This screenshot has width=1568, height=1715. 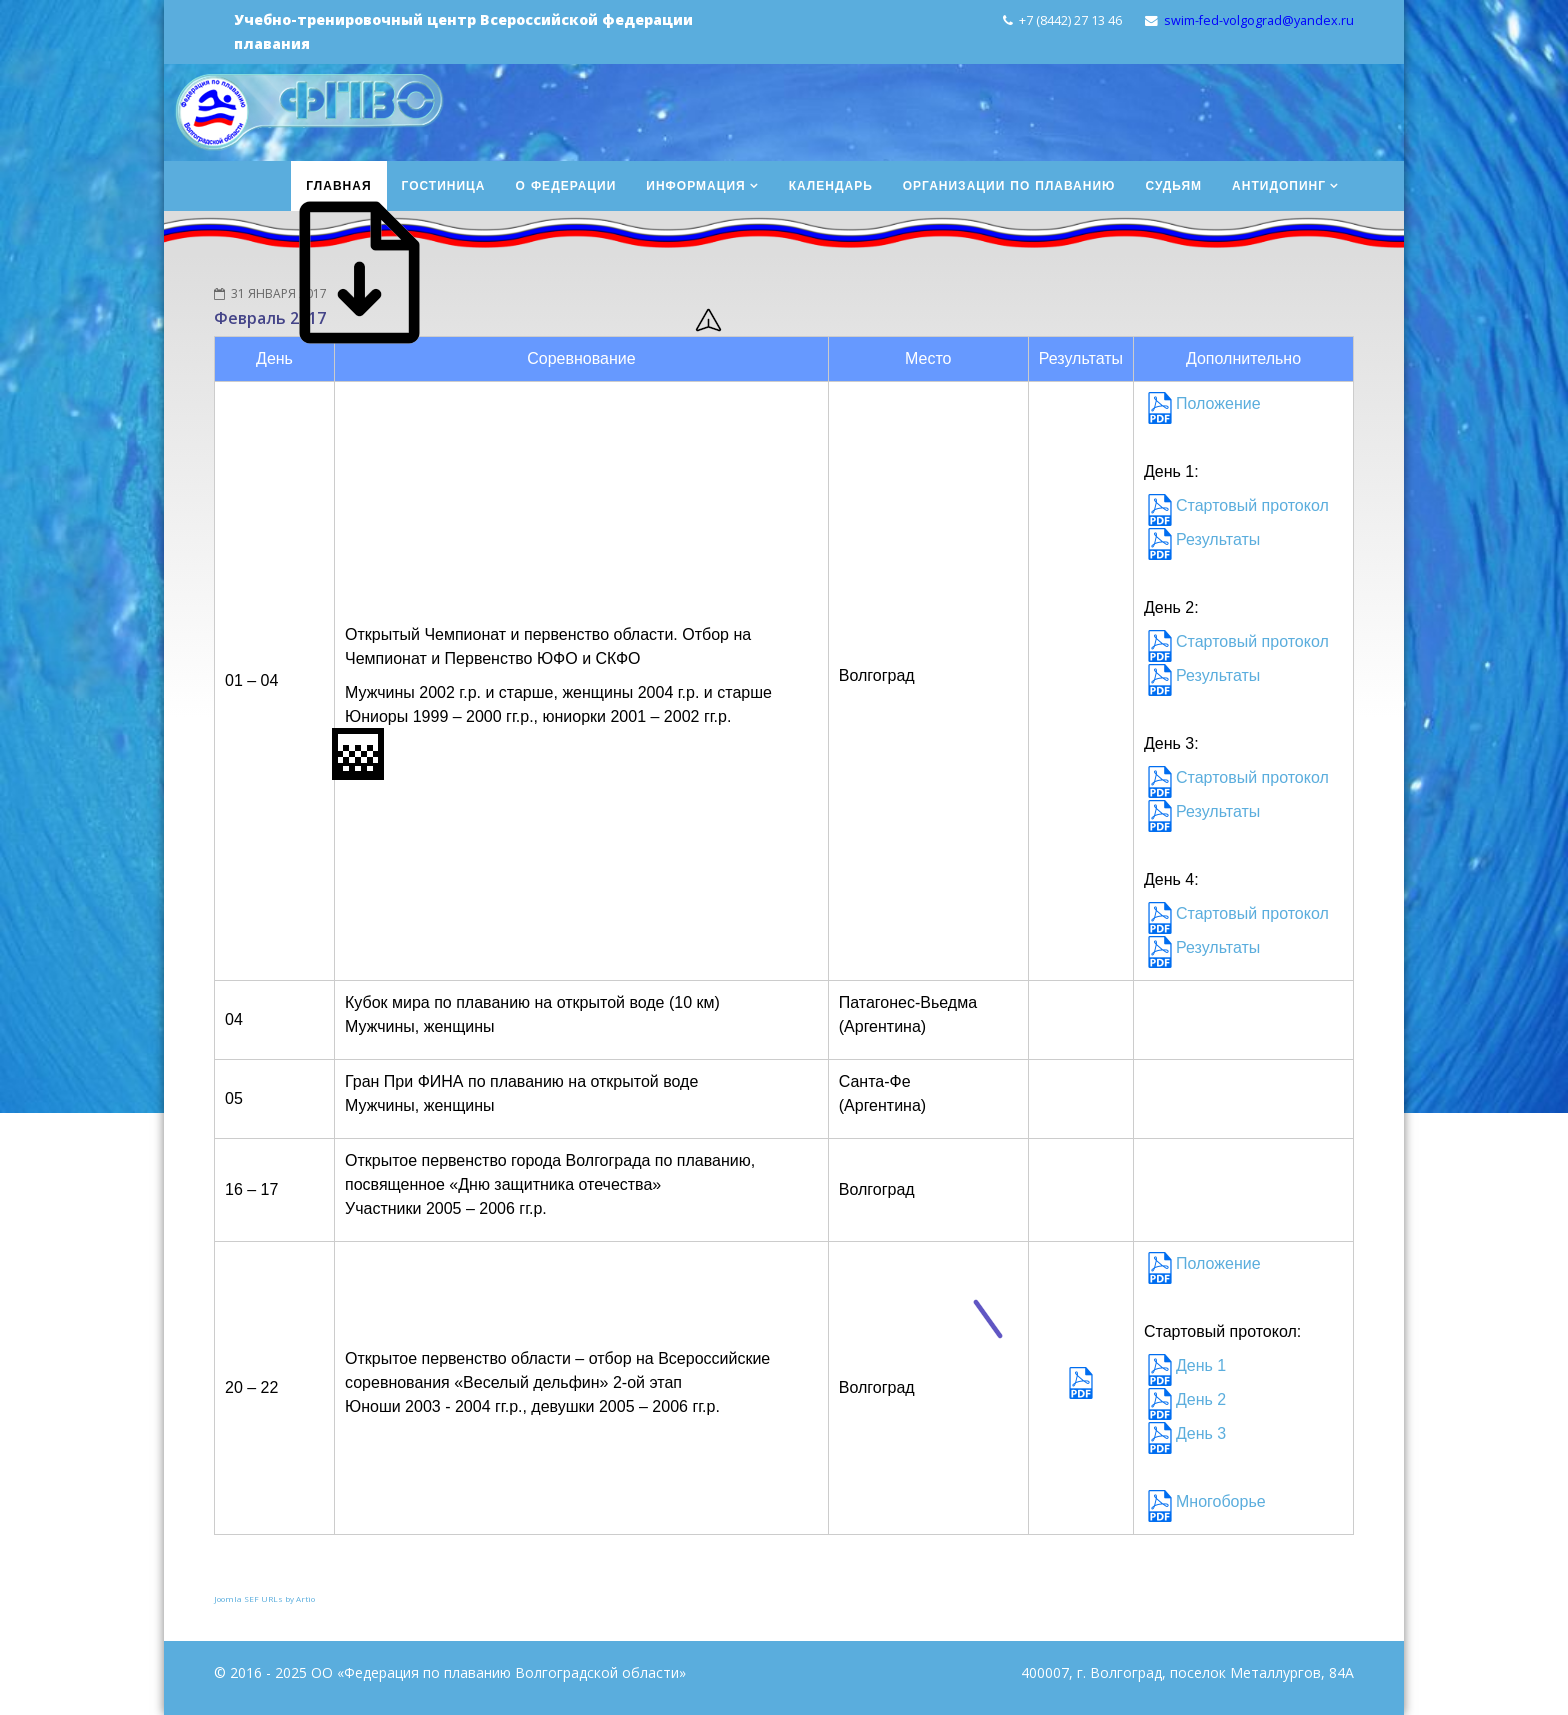 I want to click on indicates a disabled or unavailable feature, so click(x=988, y=1319).